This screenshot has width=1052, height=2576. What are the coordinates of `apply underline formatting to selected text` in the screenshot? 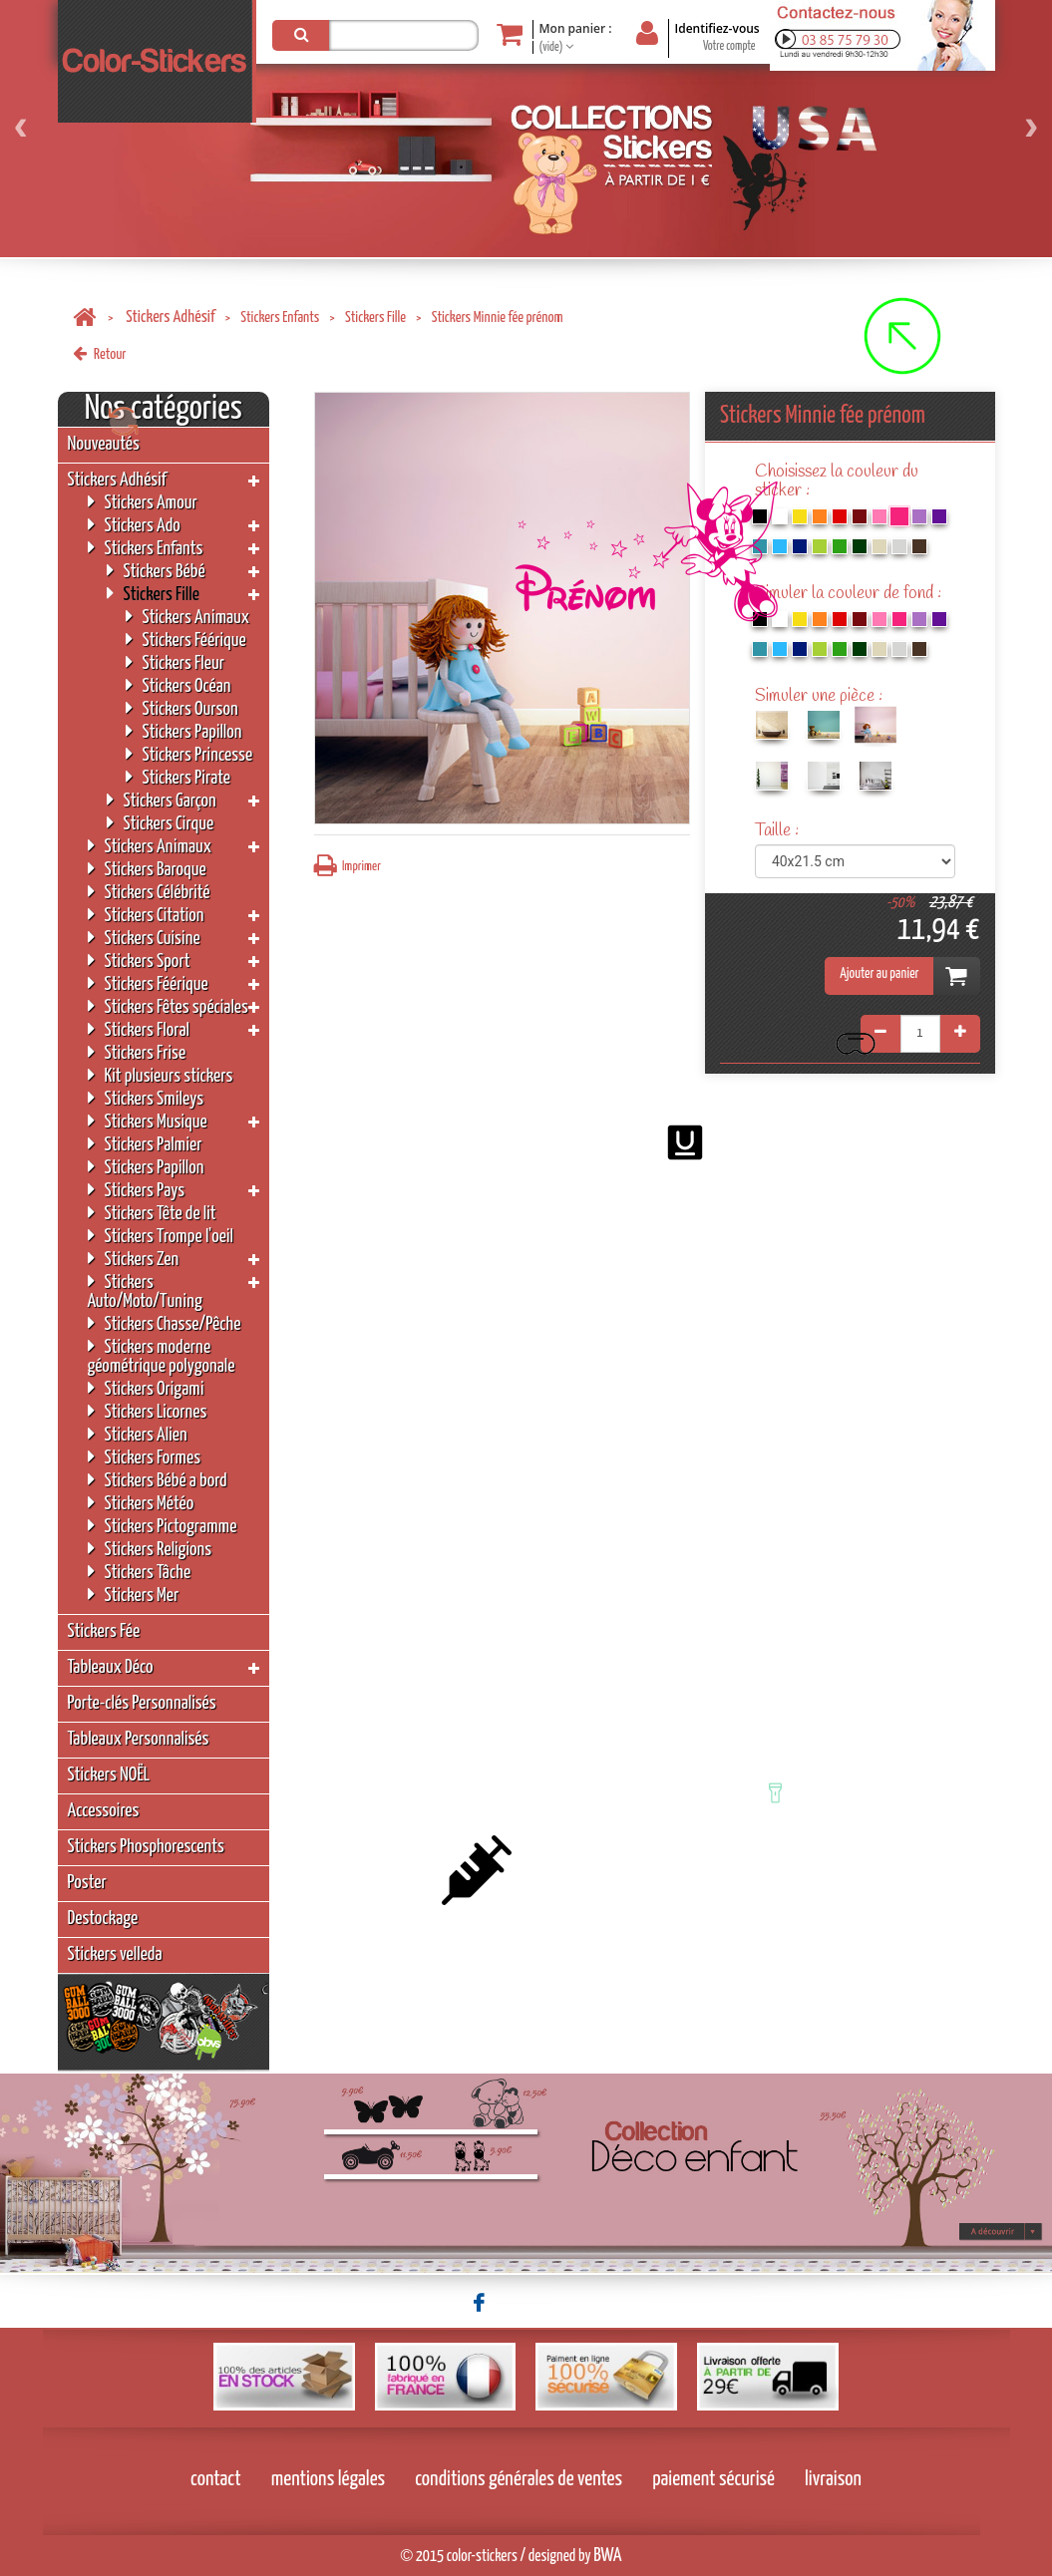 It's located at (685, 1142).